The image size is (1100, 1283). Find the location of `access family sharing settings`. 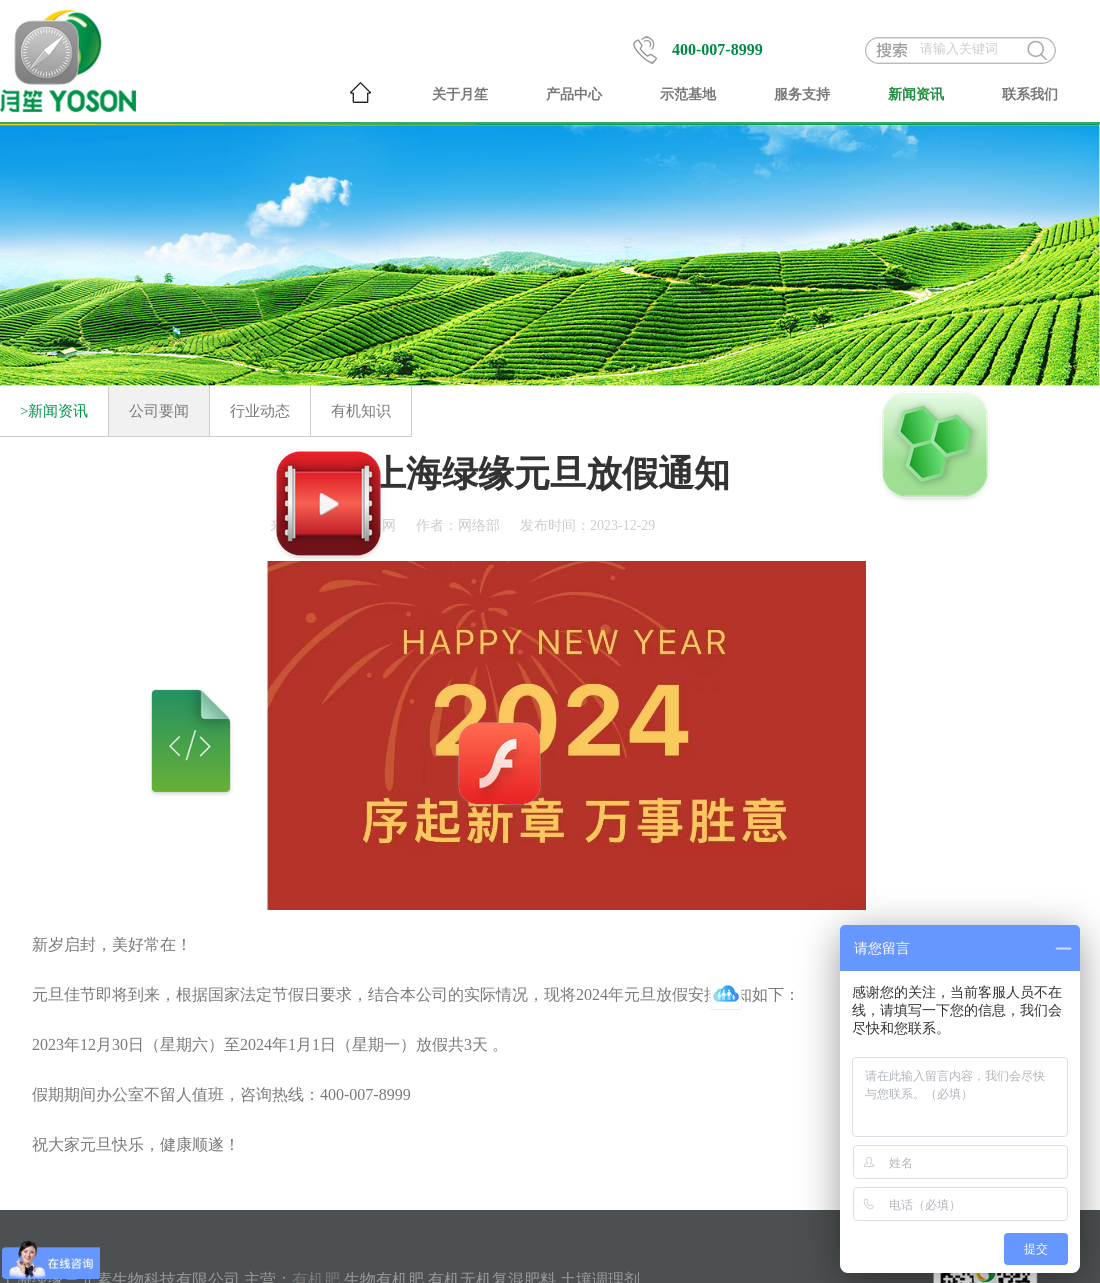

access family sharing settings is located at coordinates (726, 994).